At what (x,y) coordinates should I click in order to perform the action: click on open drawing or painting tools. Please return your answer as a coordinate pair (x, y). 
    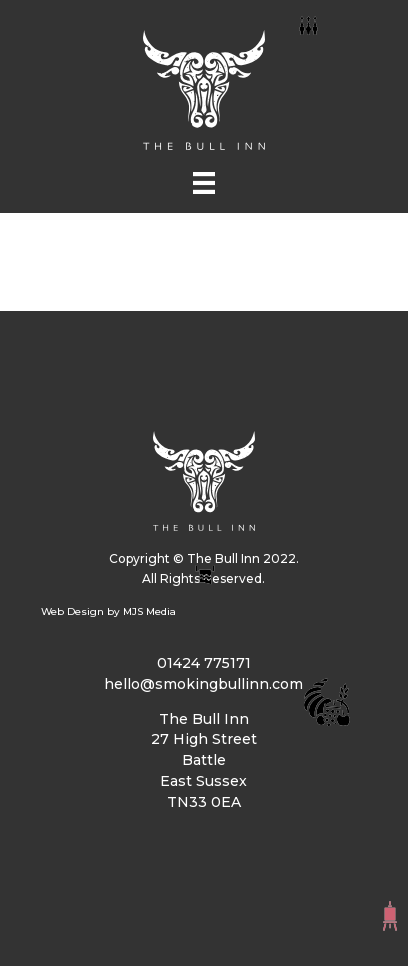
    Looking at the image, I should click on (390, 916).